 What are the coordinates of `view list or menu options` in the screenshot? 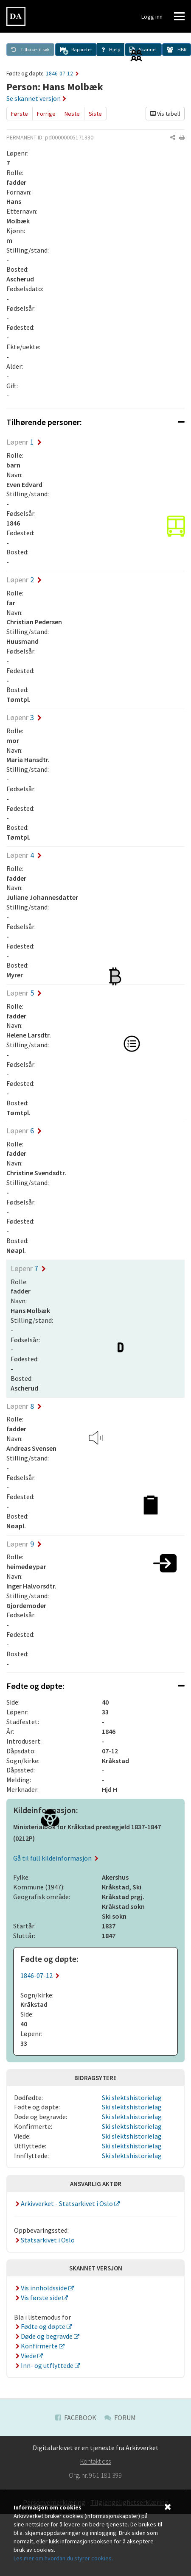 It's located at (132, 1043).